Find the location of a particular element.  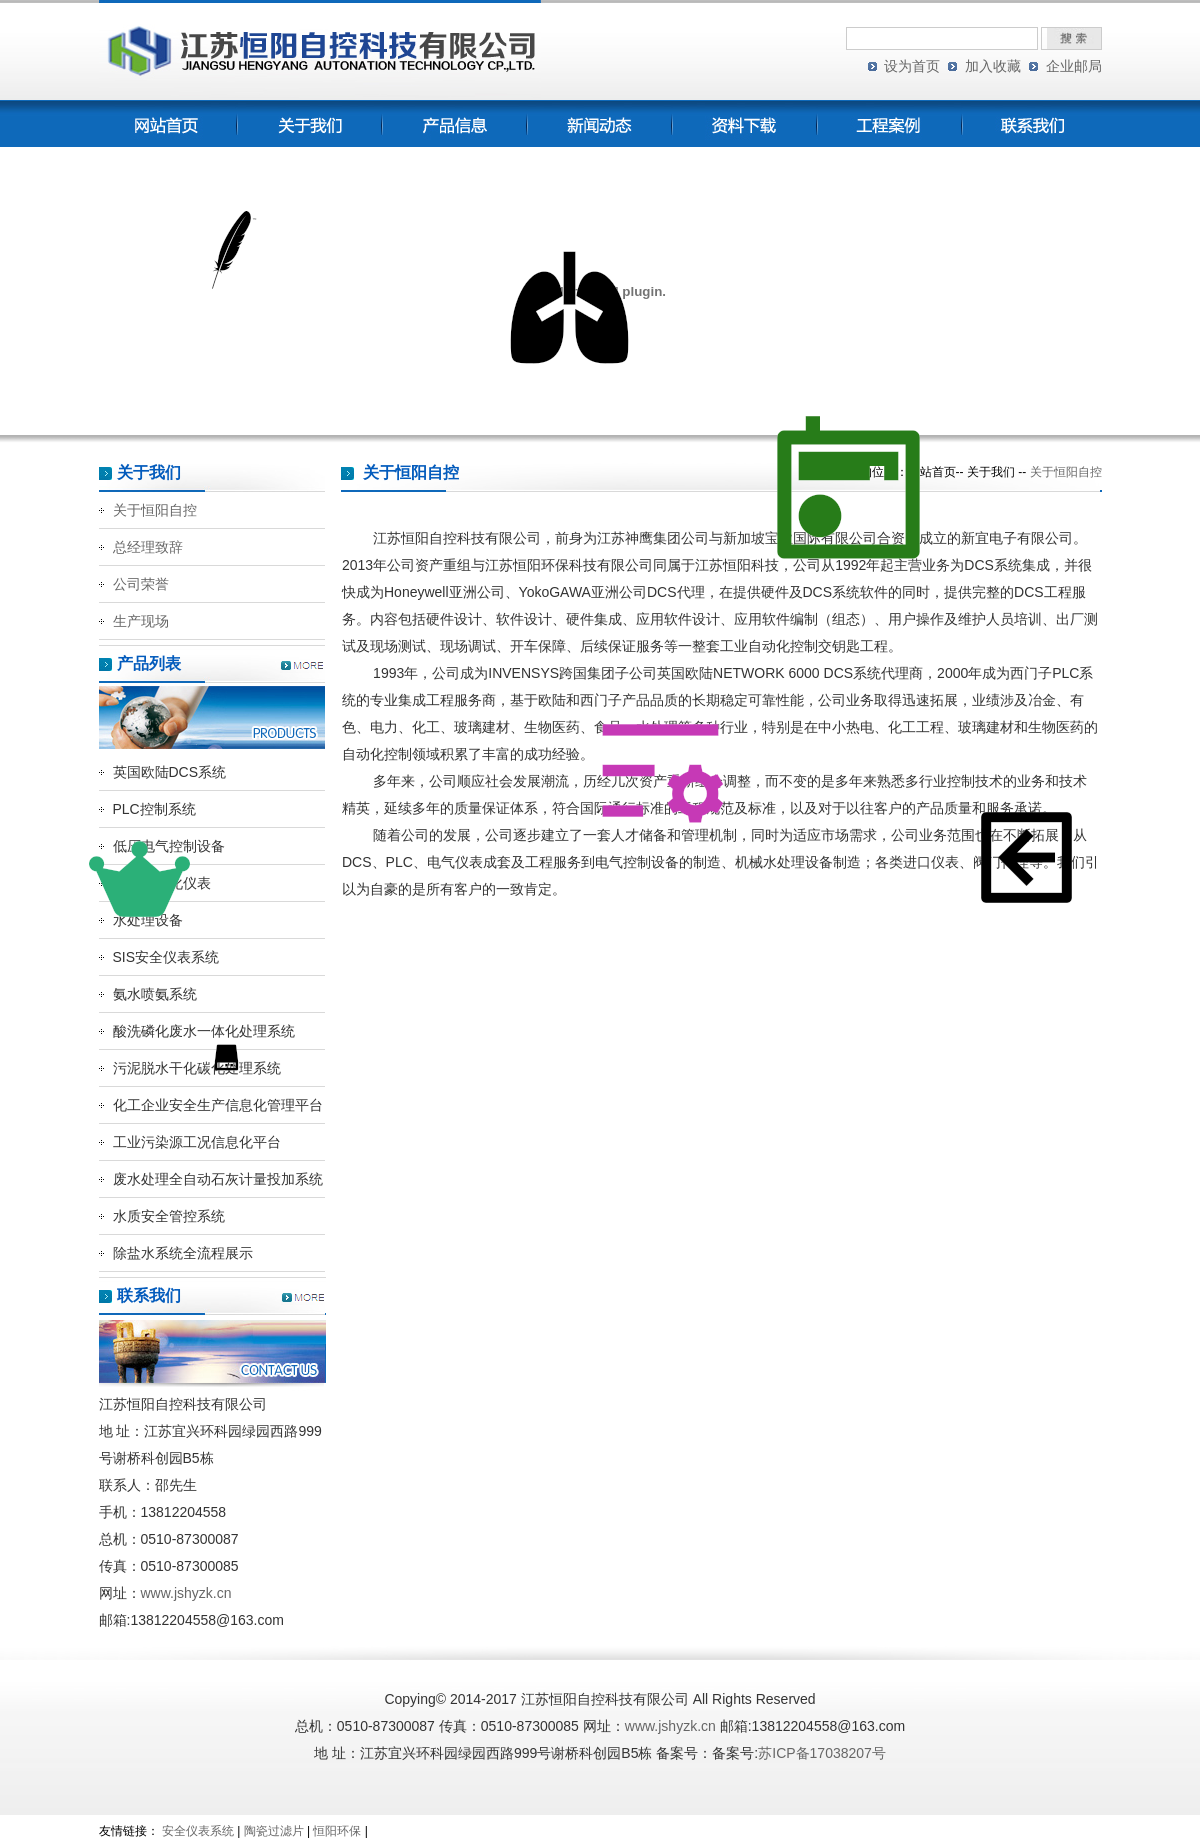

go back to the previous screen is located at coordinates (1026, 857).